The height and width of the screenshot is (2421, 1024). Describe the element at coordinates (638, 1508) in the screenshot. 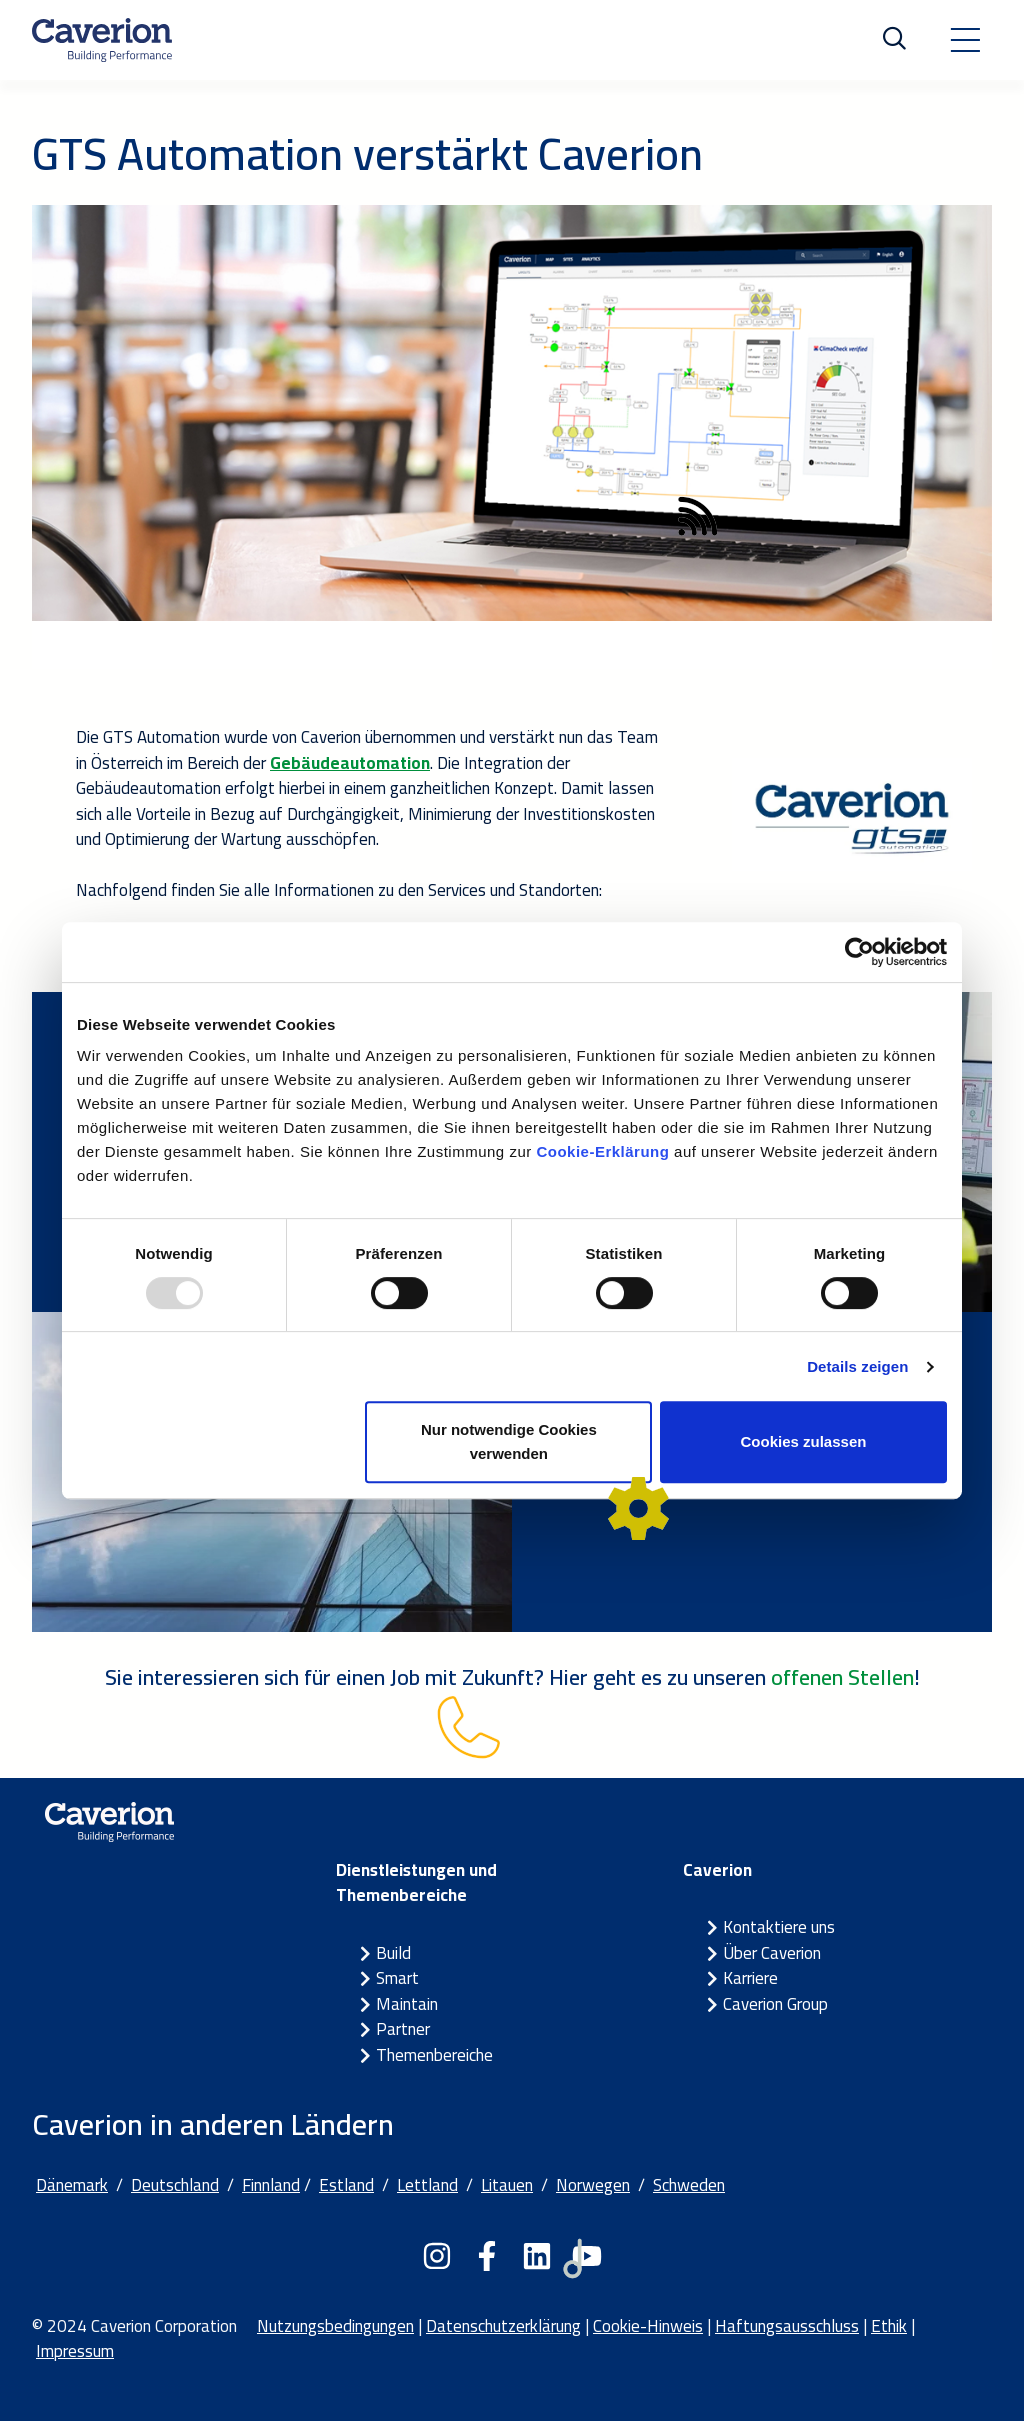

I see `access settings` at that location.